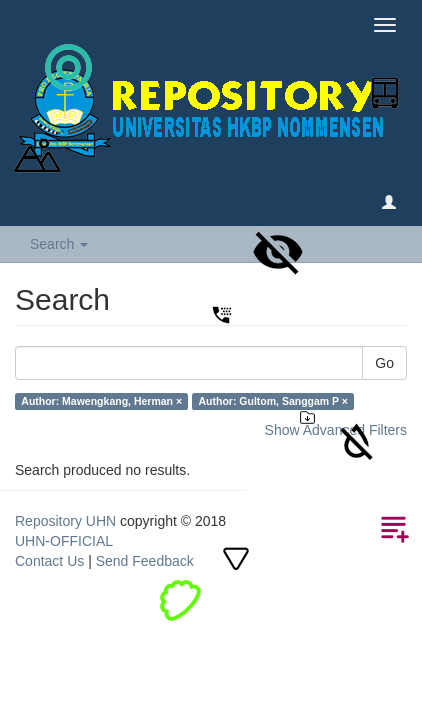  What do you see at coordinates (307, 417) in the screenshot?
I see `download files to folder` at bounding box center [307, 417].